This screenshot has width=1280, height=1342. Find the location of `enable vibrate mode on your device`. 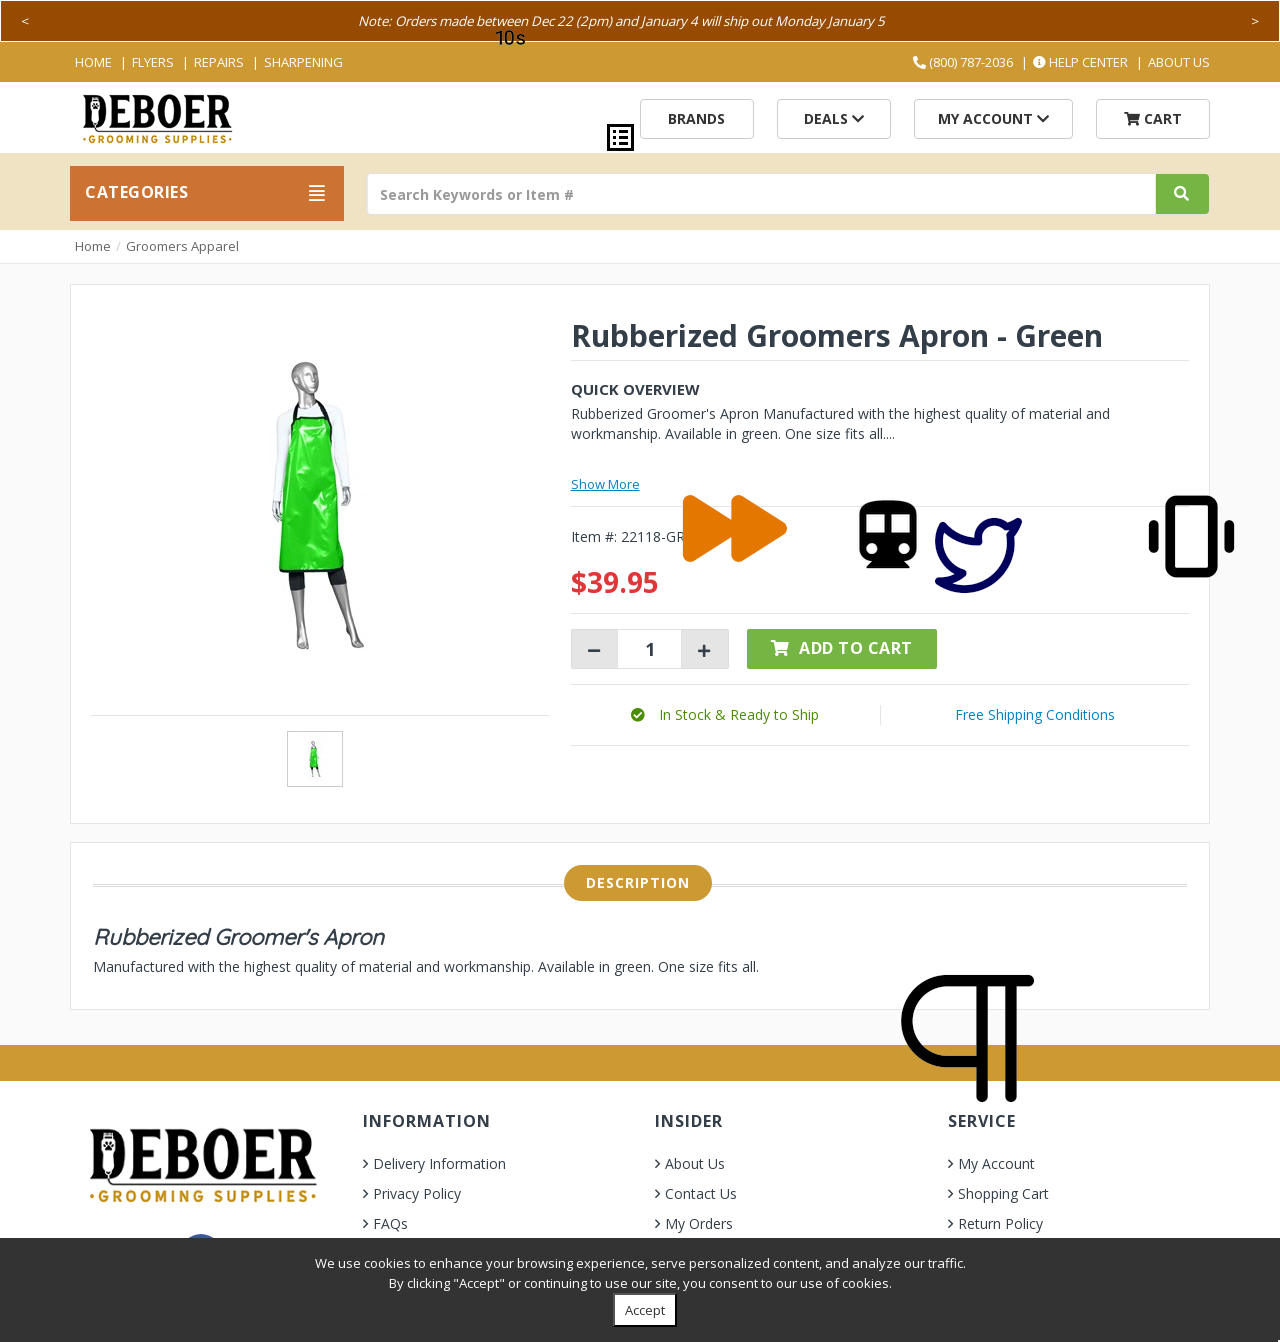

enable vibrate mode on your device is located at coordinates (1191, 536).